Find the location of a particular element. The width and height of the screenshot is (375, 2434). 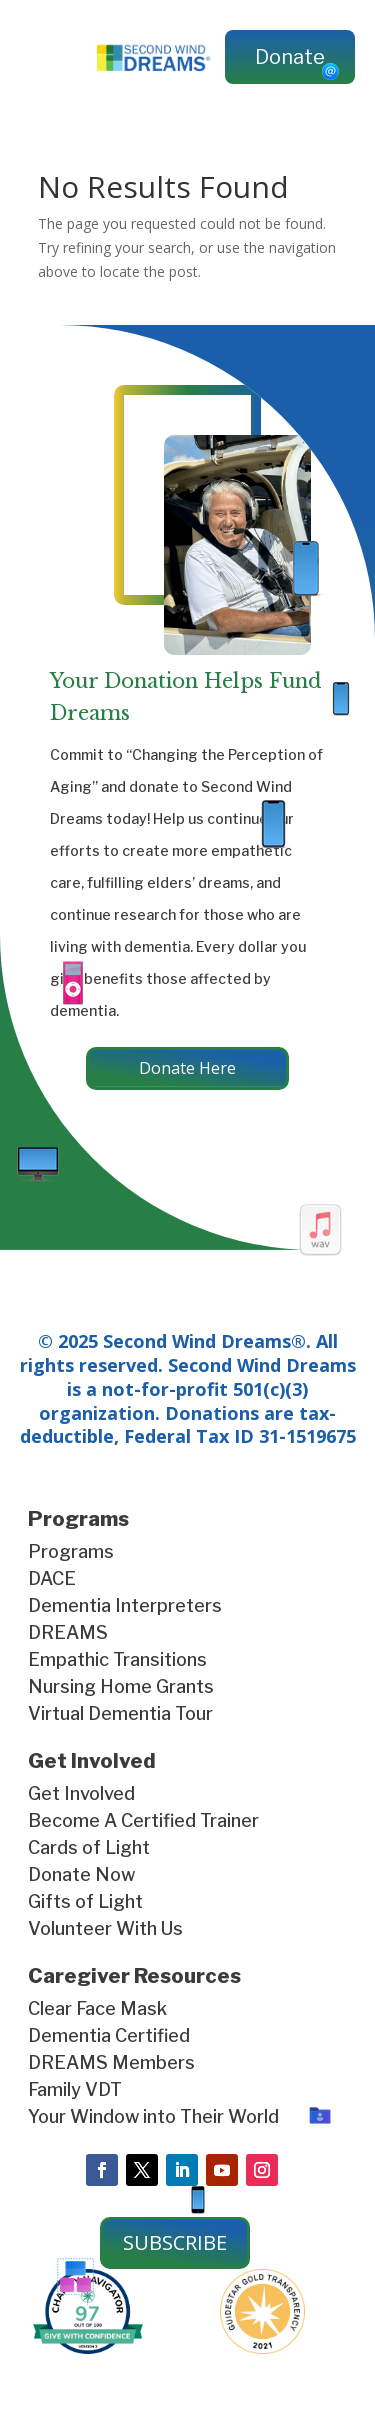

iPod Touch device connected to your system is located at coordinates (198, 2200).